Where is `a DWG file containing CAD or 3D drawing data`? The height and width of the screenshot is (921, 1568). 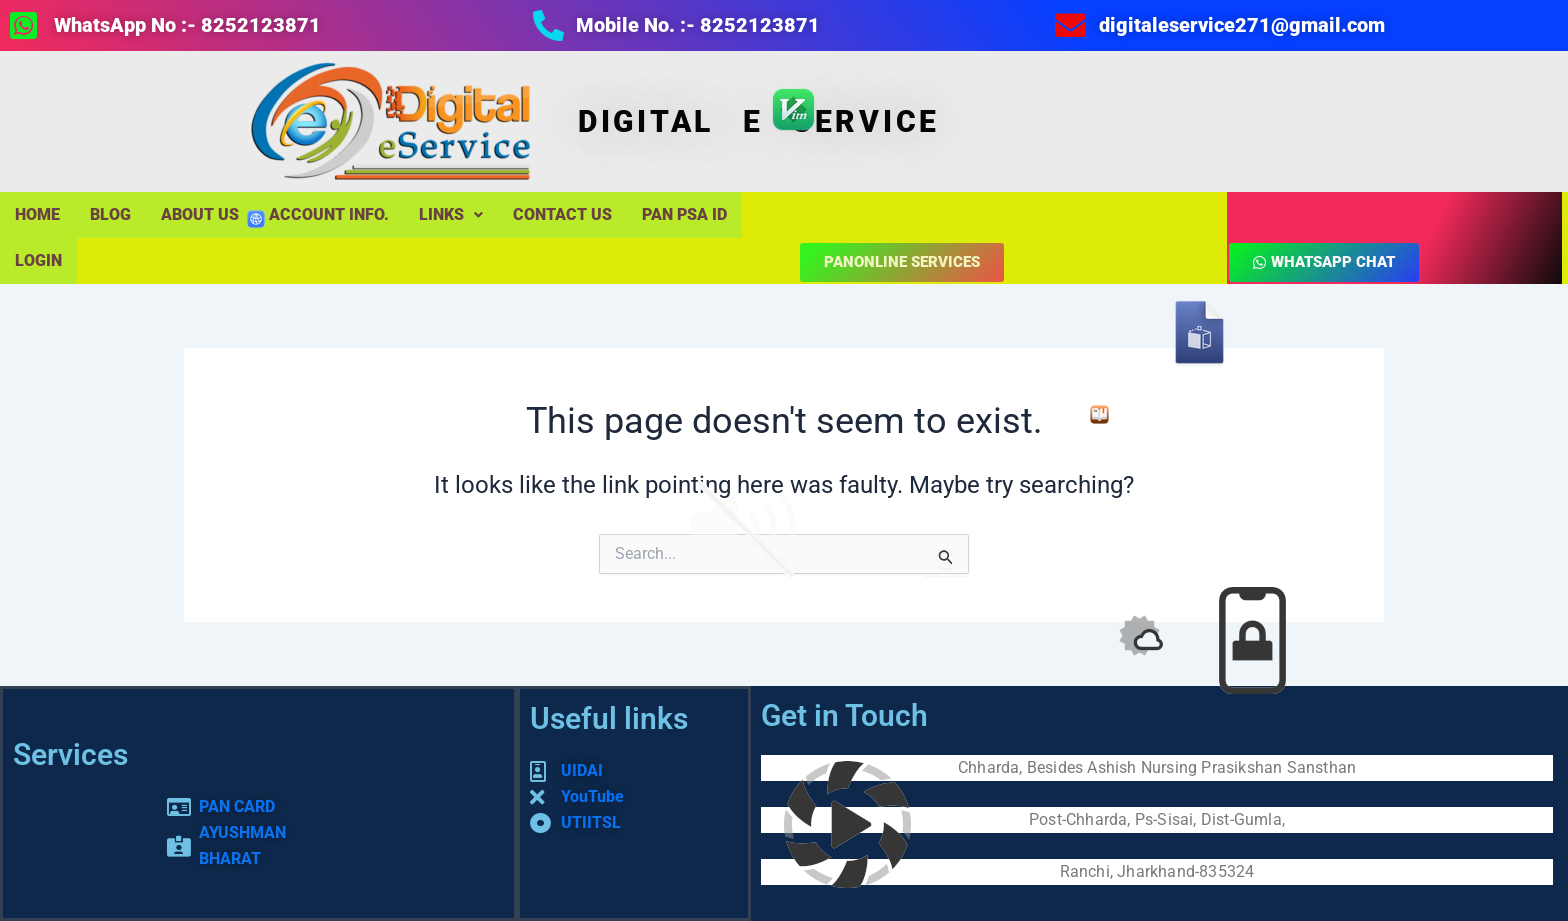 a DWG file containing CAD or 3D drawing data is located at coordinates (1199, 333).